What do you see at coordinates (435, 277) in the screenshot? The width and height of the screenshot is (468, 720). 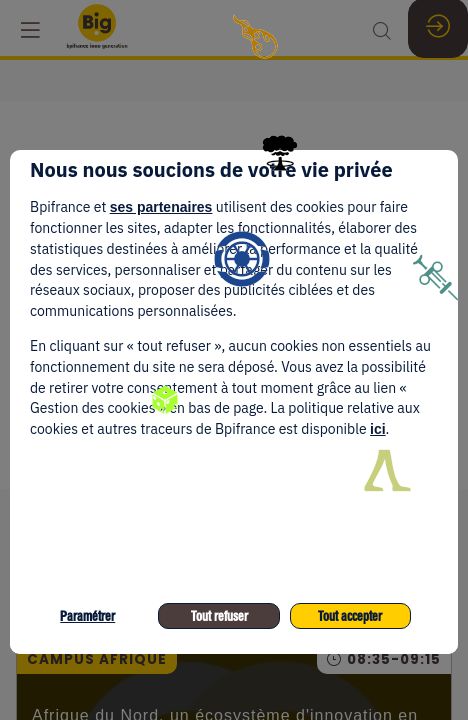 I see `access medical or health settings` at bounding box center [435, 277].